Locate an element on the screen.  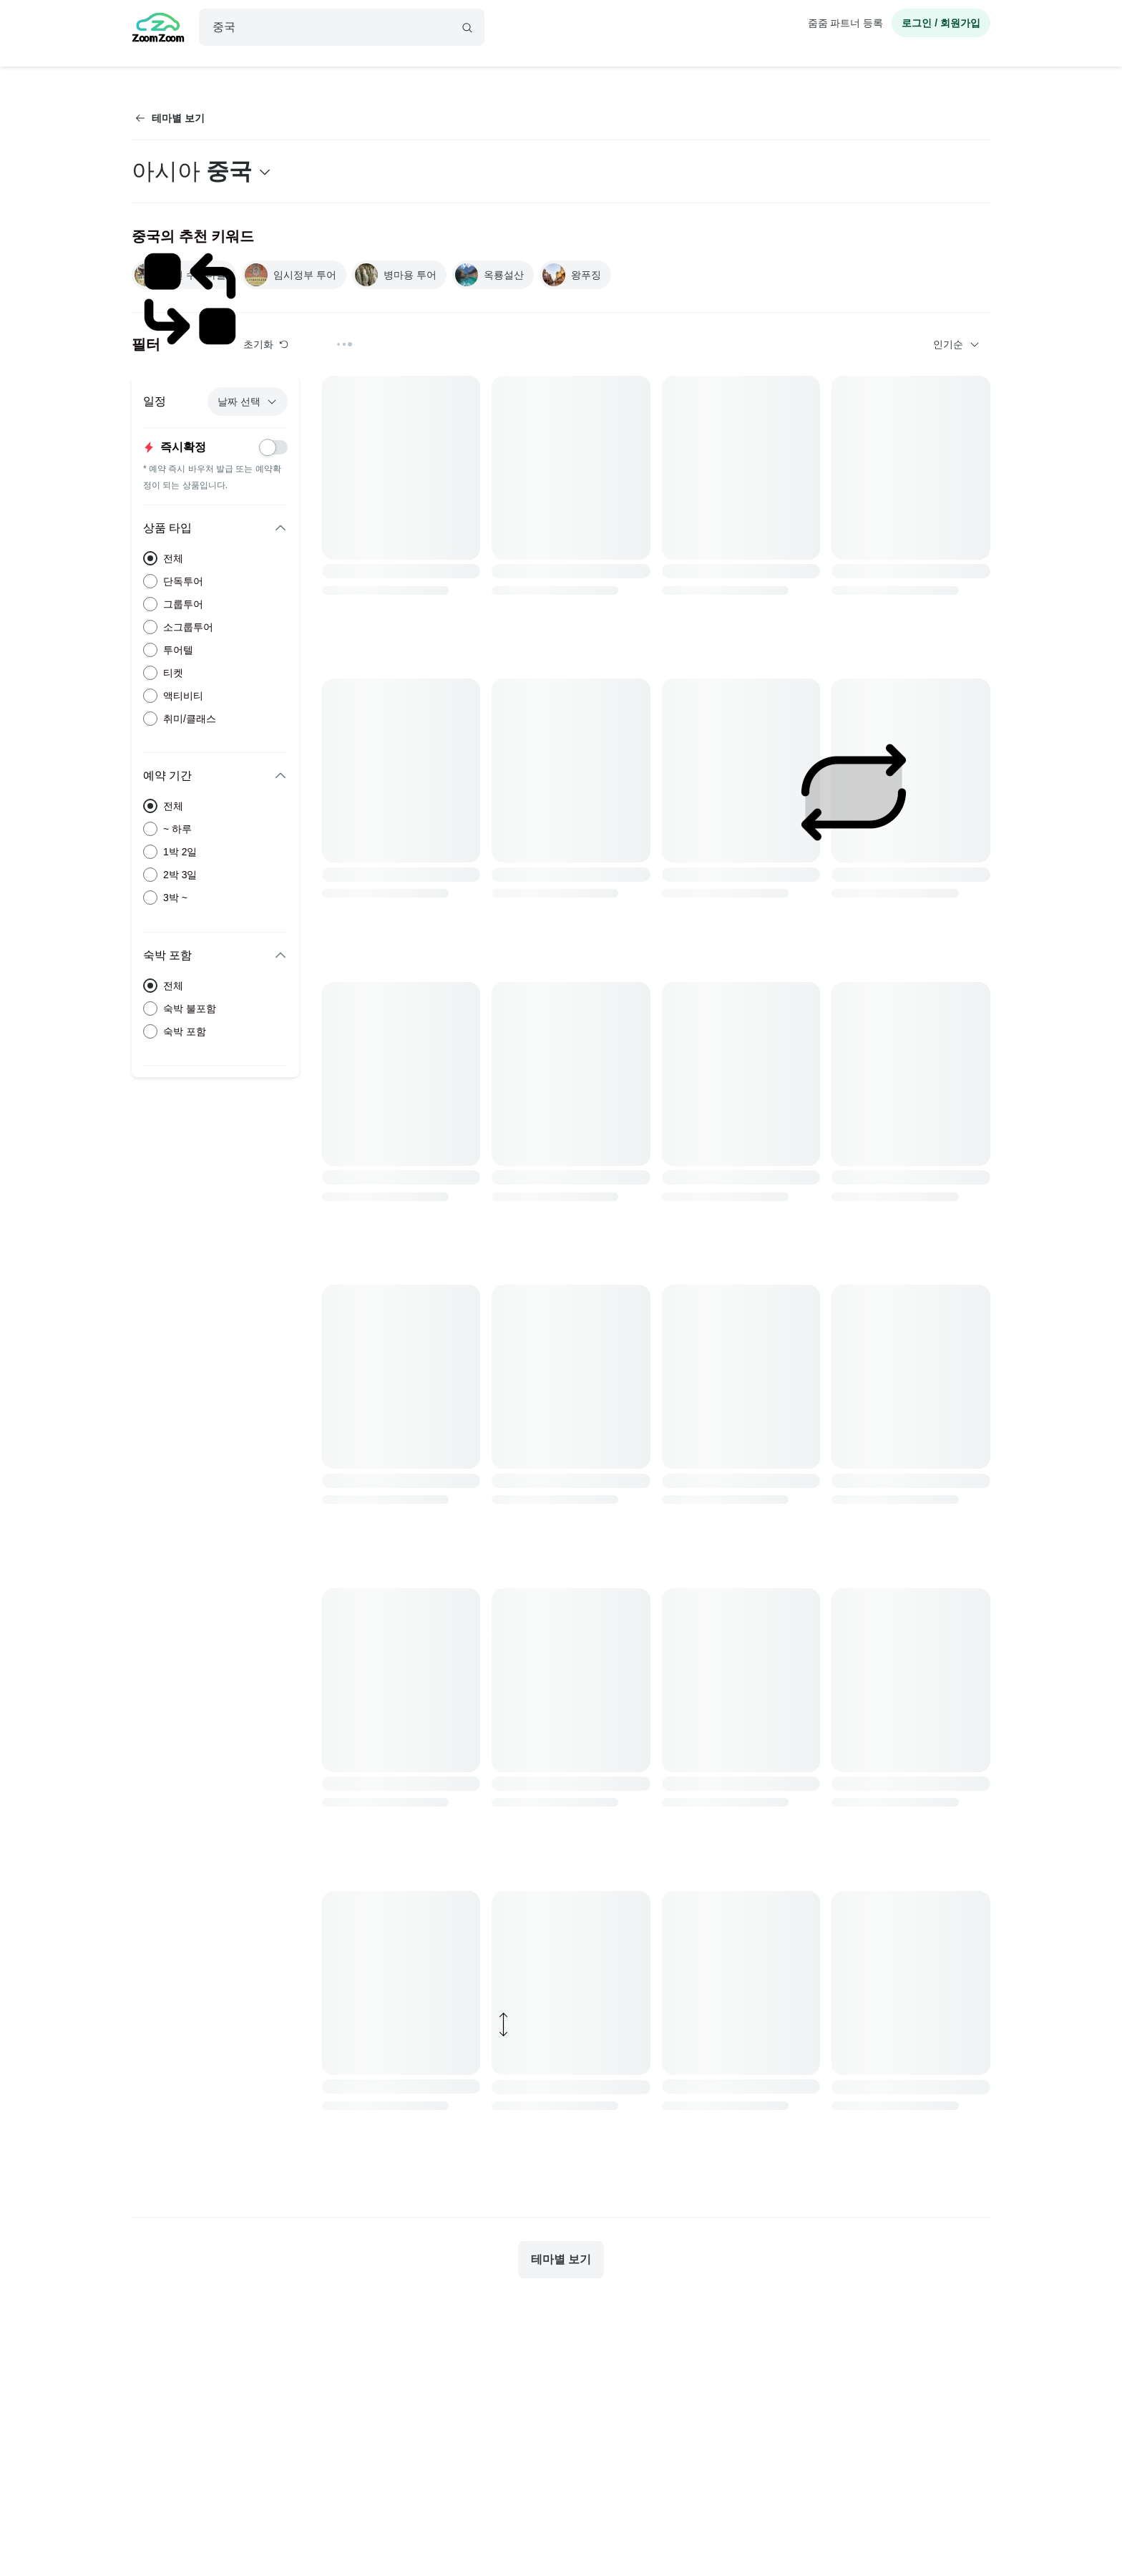
adjust height or vertical size is located at coordinates (503, 2024).